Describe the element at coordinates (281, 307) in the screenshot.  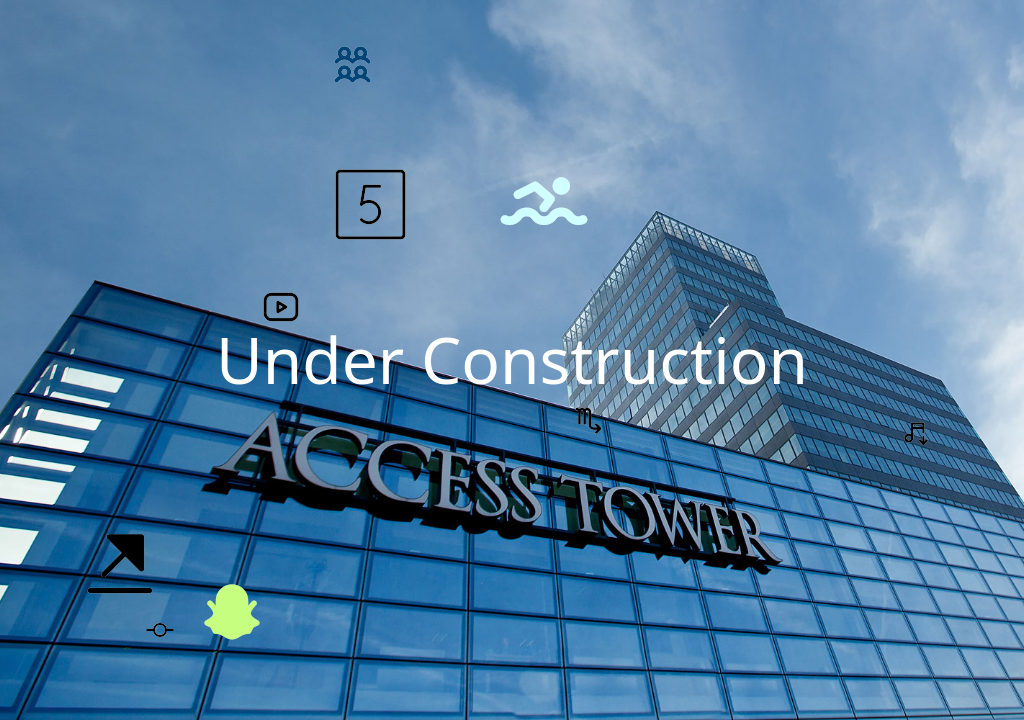
I see `open YouTube app` at that location.